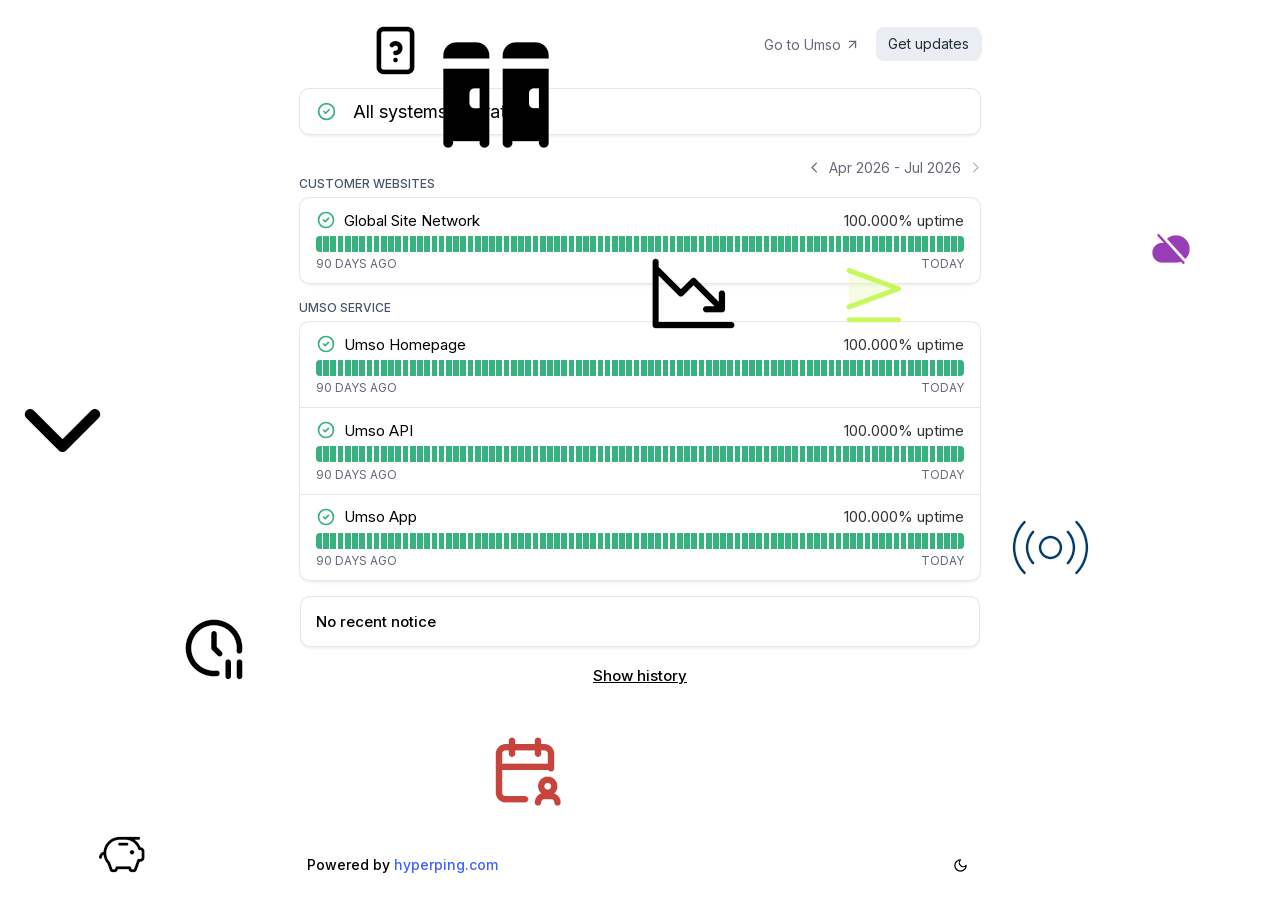  I want to click on broadcast or stream live content, so click(1050, 547).